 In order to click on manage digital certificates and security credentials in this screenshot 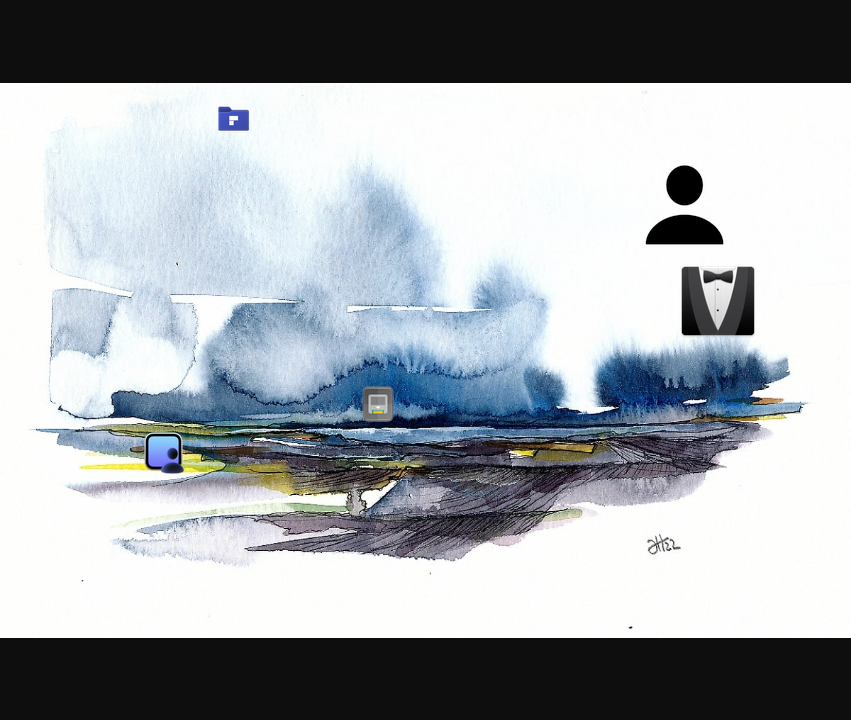, I will do `click(718, 301)`.